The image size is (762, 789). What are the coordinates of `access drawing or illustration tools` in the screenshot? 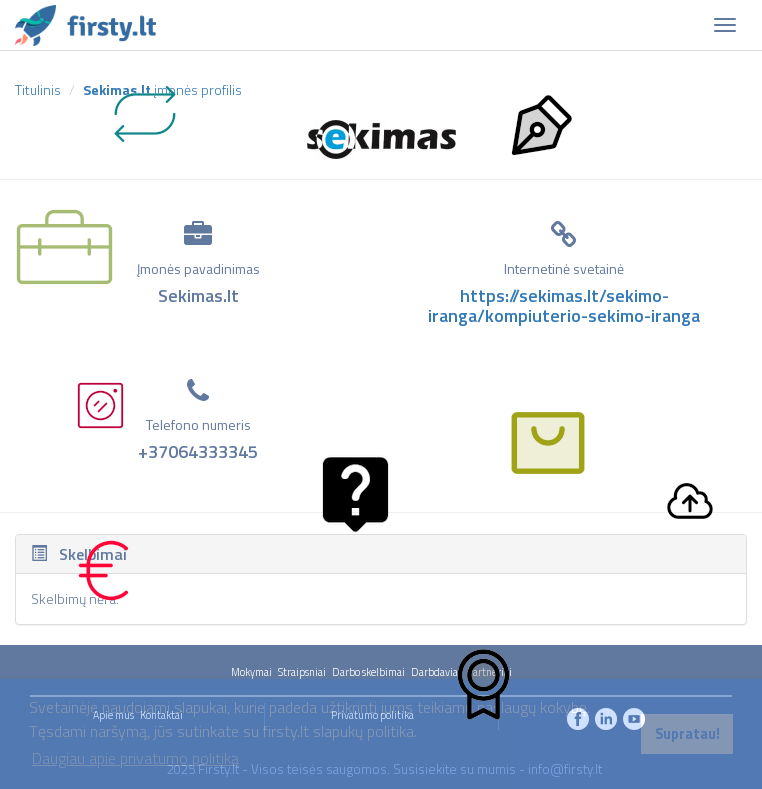 It's located at (538, 128).